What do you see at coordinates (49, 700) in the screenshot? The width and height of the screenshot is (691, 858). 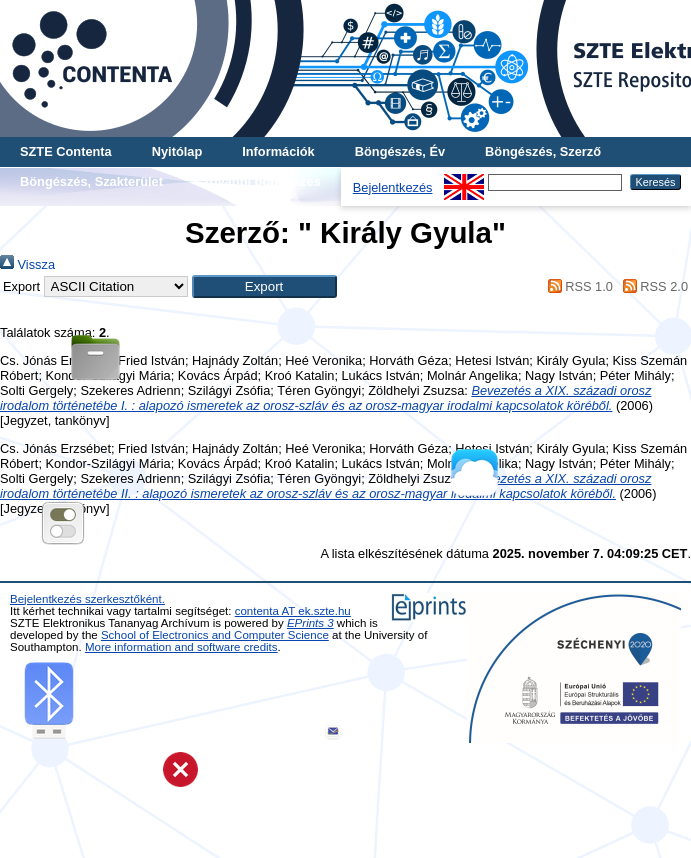 I see `manage bluetooth device connections` at bounding box center [49, 700].